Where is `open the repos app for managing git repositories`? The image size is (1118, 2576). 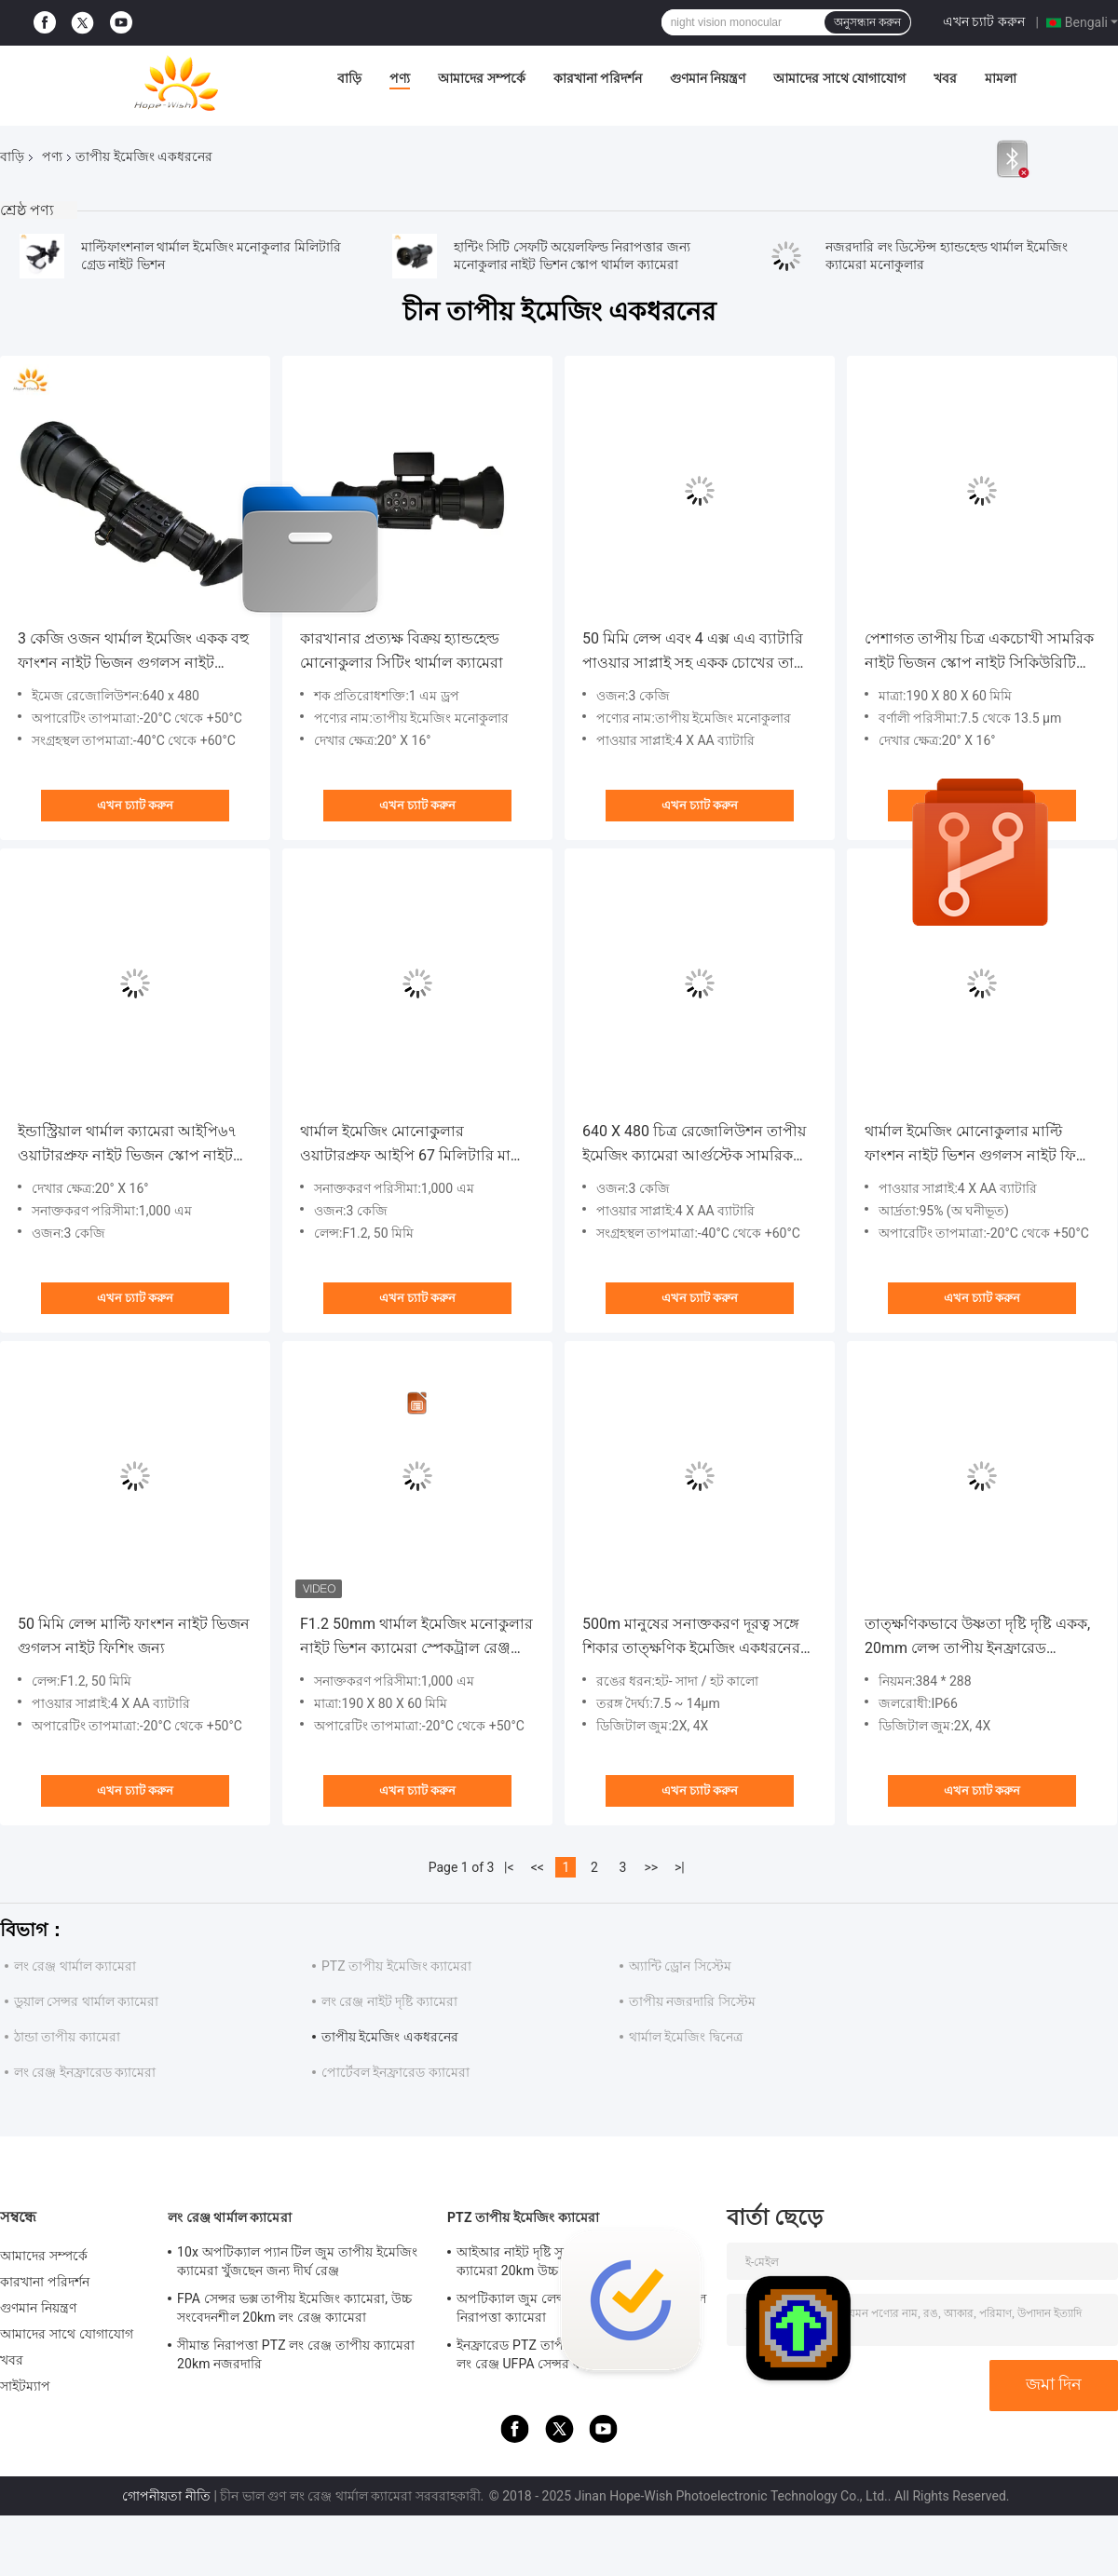 open the repos app for managing git repositories is located at coordinates (980, 852).